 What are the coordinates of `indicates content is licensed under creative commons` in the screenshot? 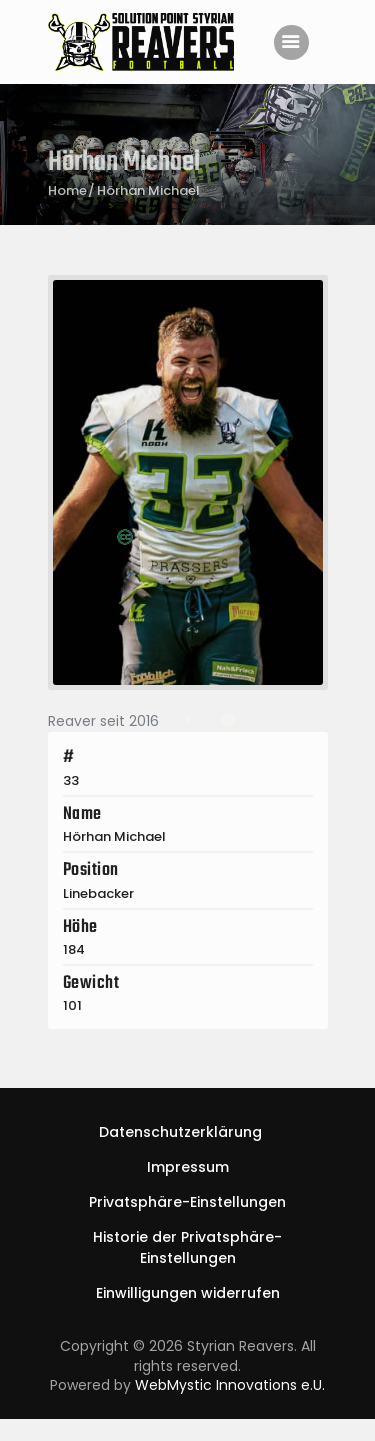 It's located at (125, 537).